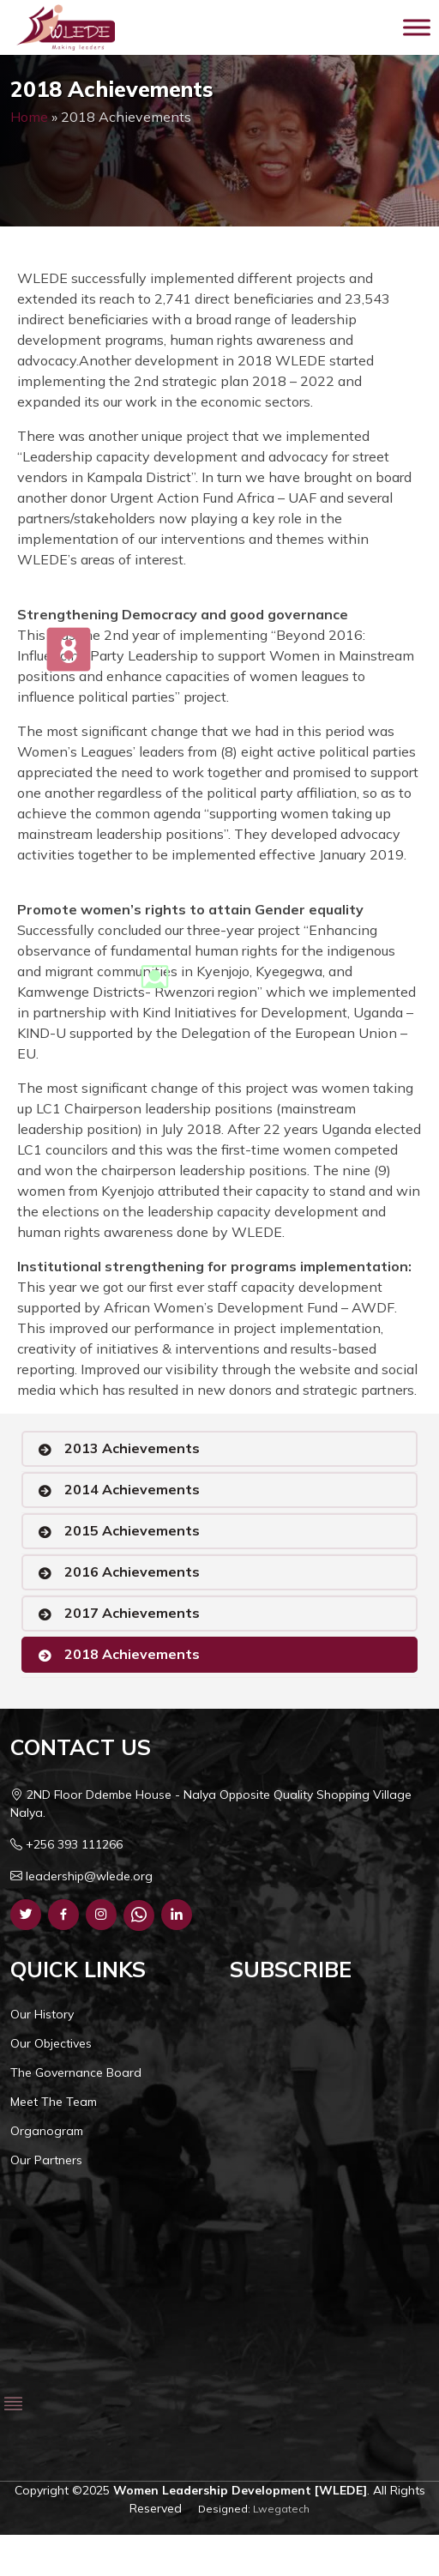 The height and width of the screenshot is (2576, 439). What do you see at coordinates (13, 2404) in the screenshot?
I see `justify text alignment` at bounding box center [13, 2404].